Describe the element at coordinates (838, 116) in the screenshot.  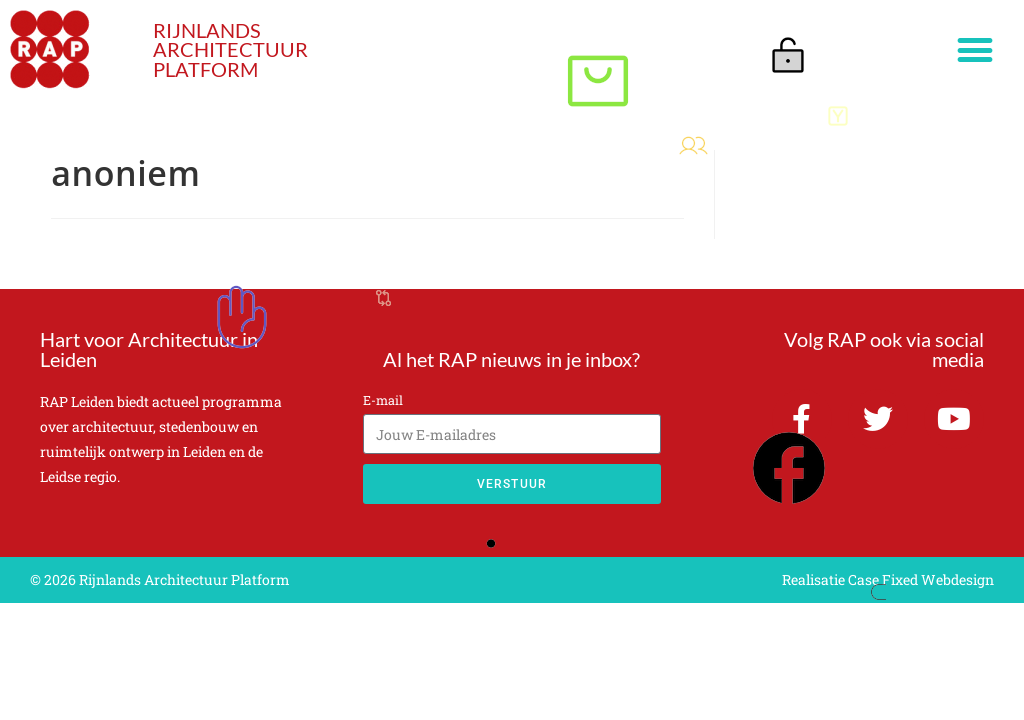
I see `visit Y Combinator website` at that location.